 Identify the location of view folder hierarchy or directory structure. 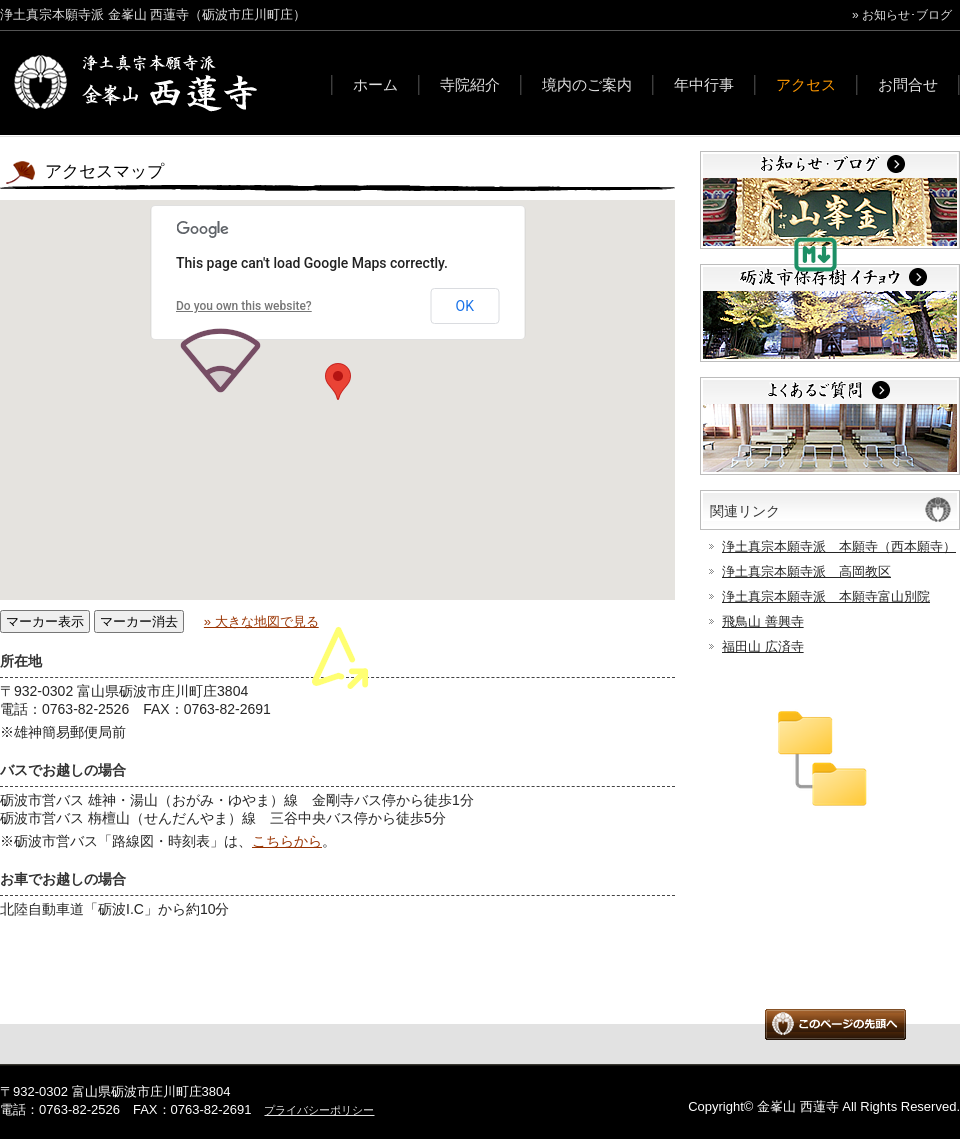
(825, 758).